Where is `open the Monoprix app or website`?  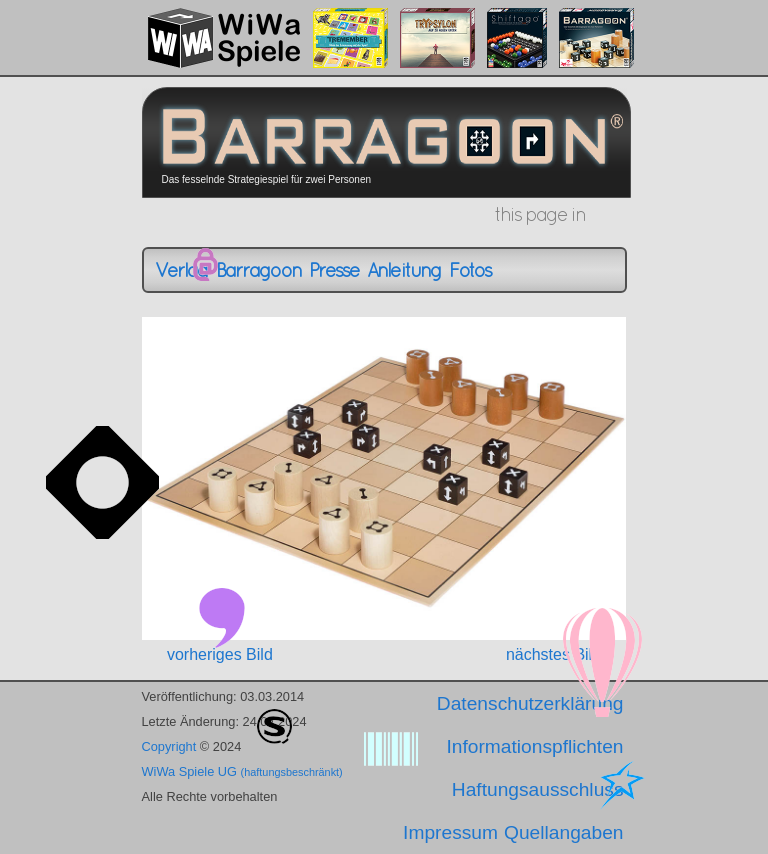 open the Monoprix app or website is located at coordinates (222, 618).